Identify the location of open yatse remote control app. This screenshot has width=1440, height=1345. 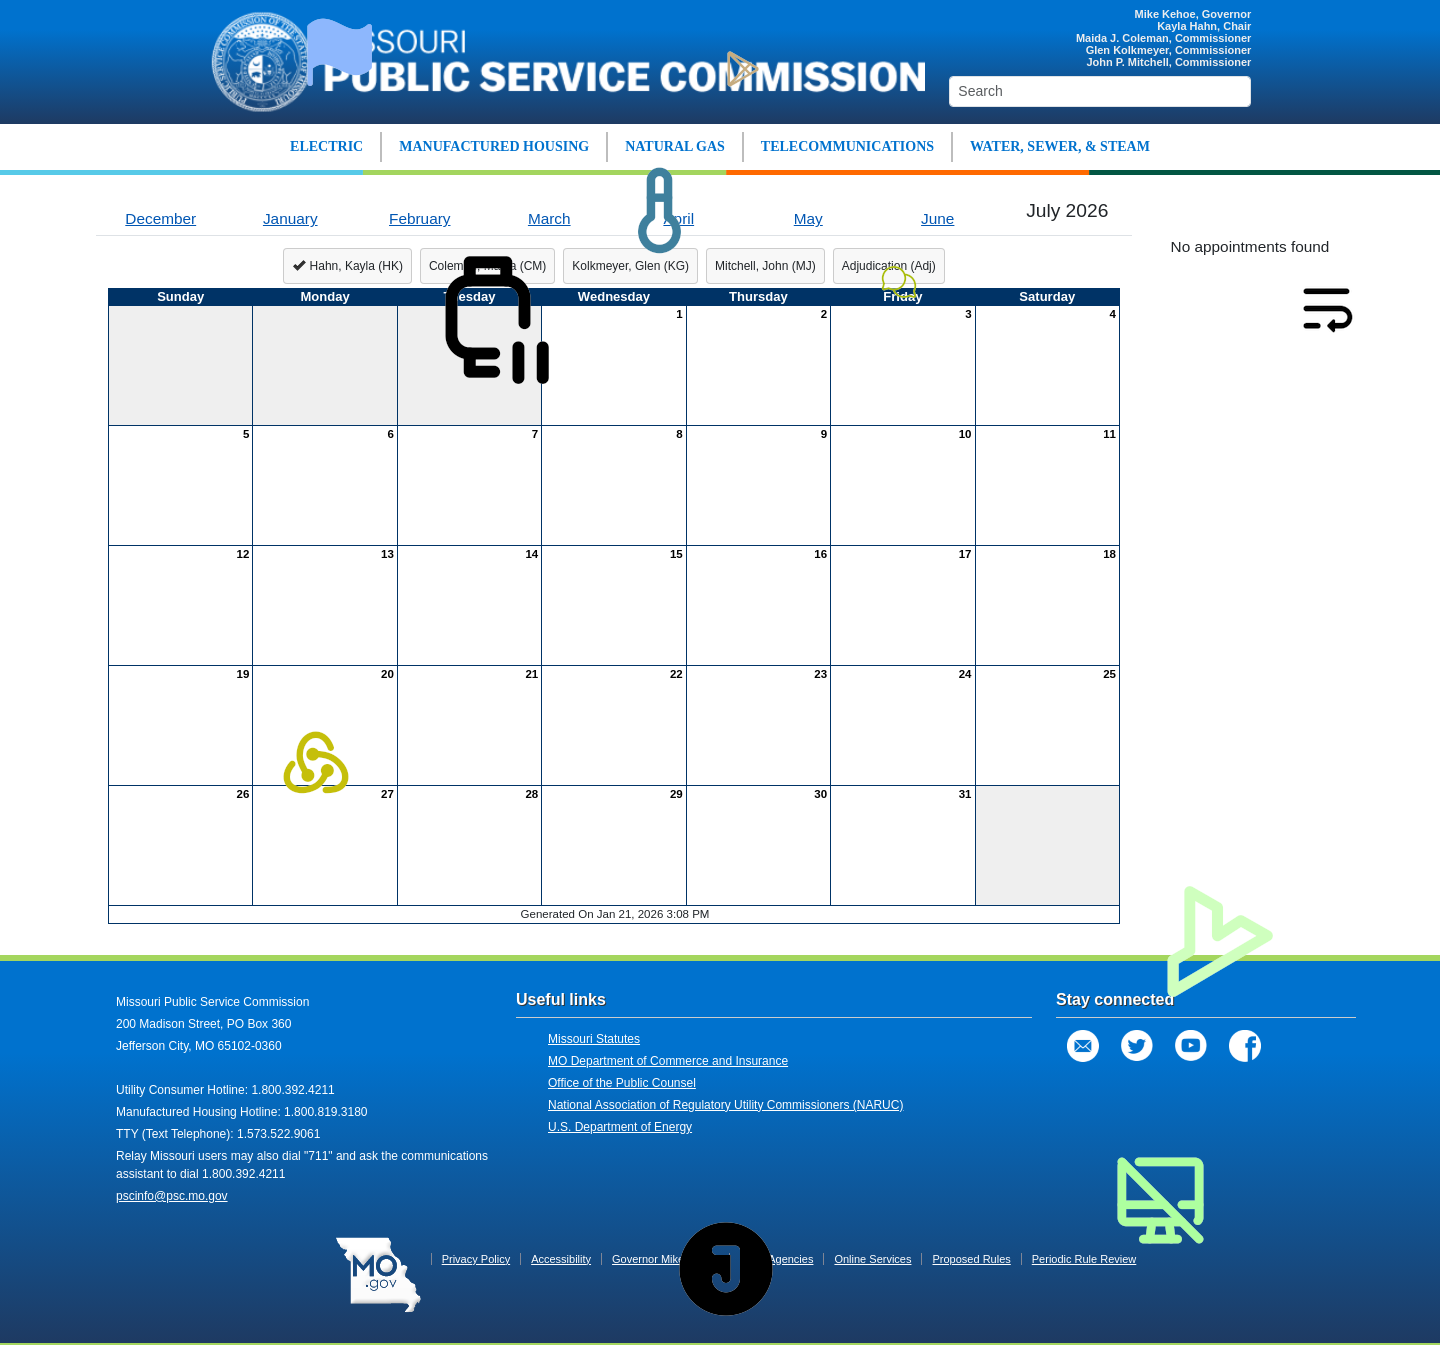
(1217, 941).